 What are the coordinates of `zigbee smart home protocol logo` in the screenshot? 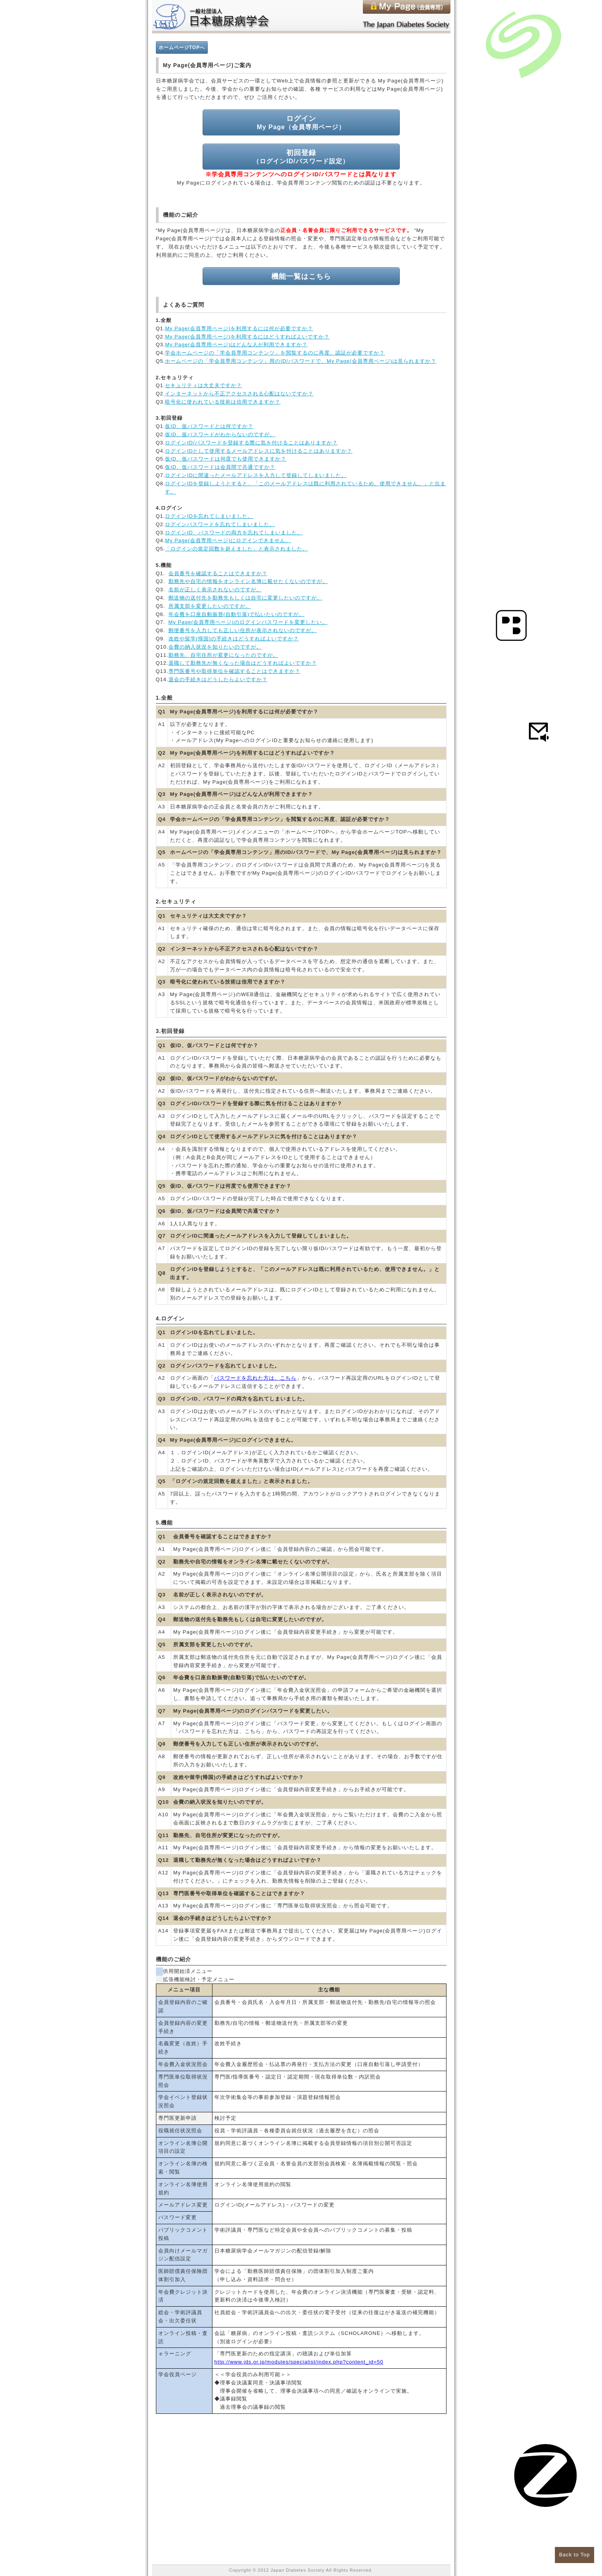 It's located at (545, 2475).